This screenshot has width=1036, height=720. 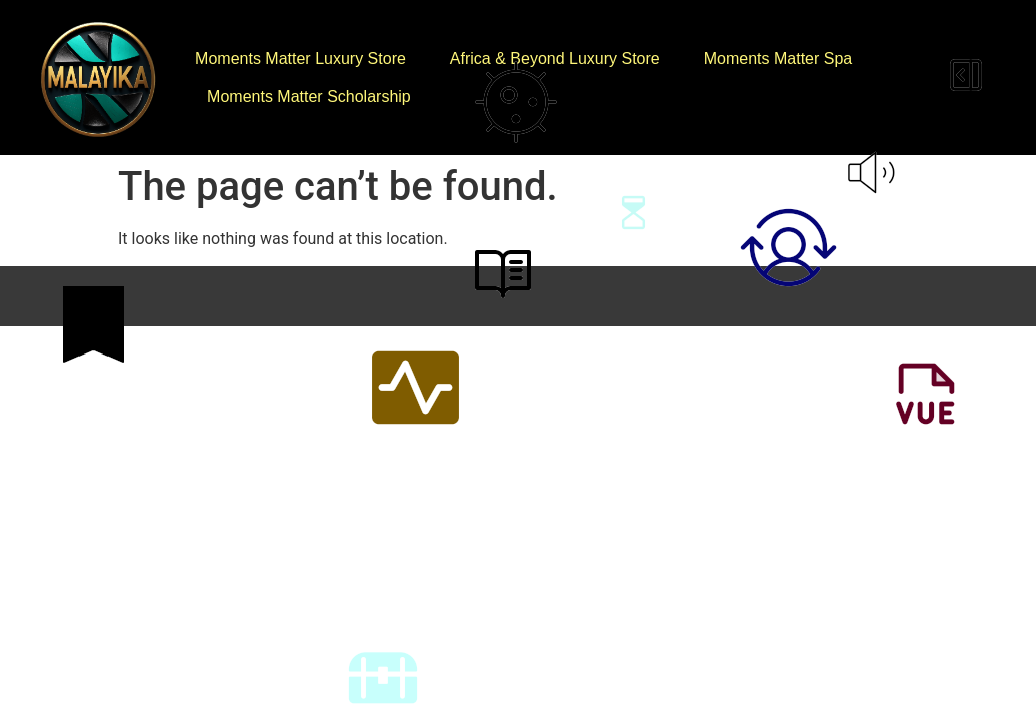 I want to click on access your rewards or collectibles, so click(x=383, y=679).